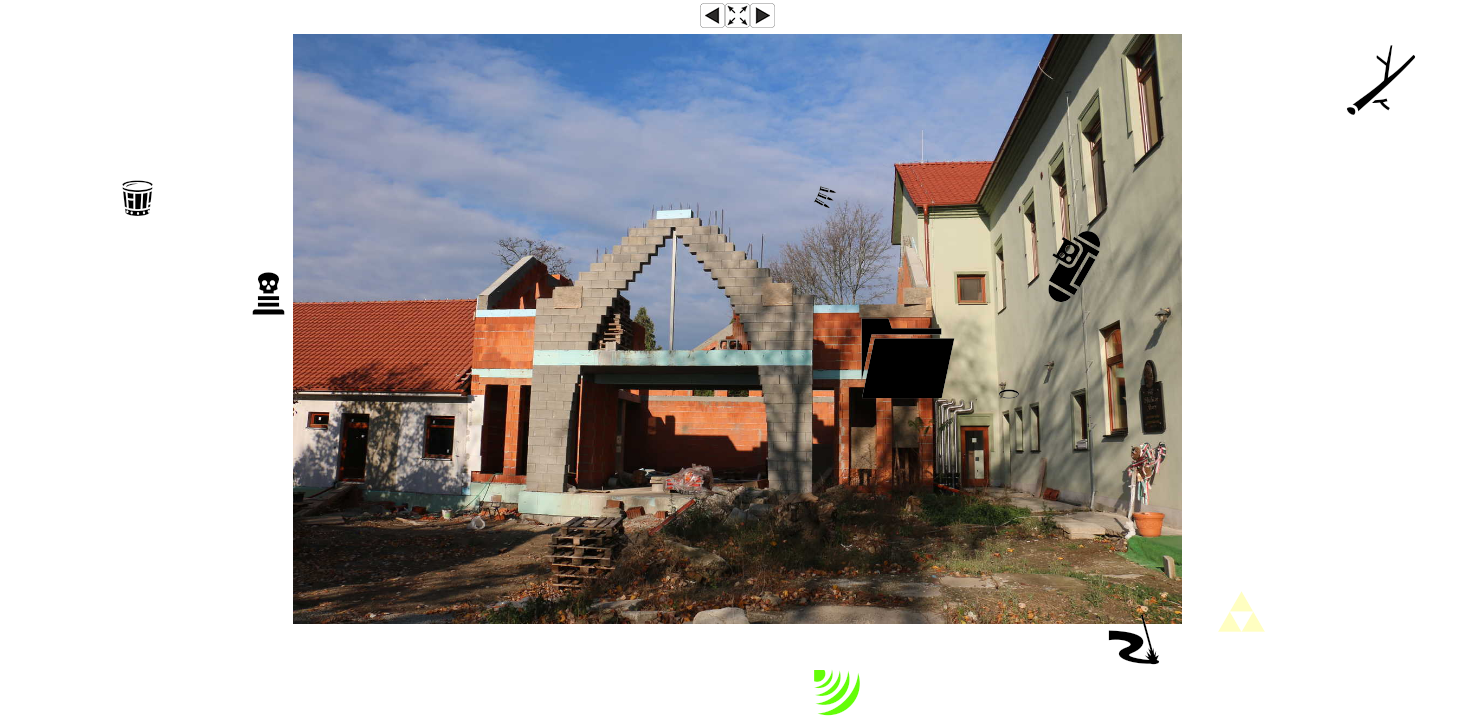 The height and width of the screenshot is (720, 1475). I want to click on the legend of zelda triforce symbol, so click(1241, 611).